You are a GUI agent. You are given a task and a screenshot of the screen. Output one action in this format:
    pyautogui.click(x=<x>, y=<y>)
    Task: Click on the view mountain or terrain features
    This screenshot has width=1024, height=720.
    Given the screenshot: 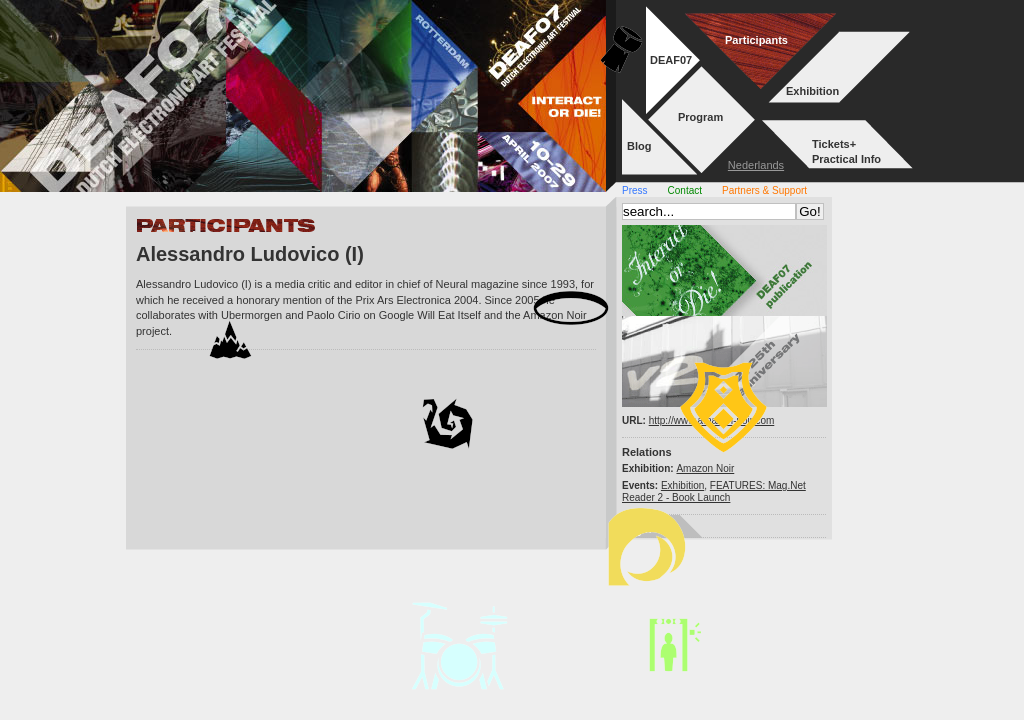 What is the action you would take?
    pyautogui.click(x=230, y=341)
    